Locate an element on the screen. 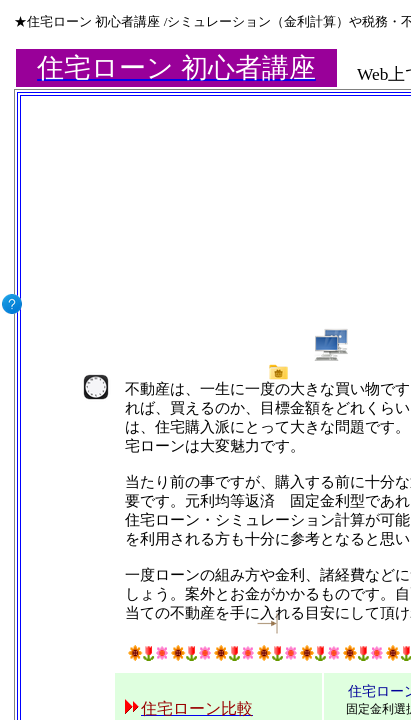  open godot game engine project folder is located at coordinates (278, 372).